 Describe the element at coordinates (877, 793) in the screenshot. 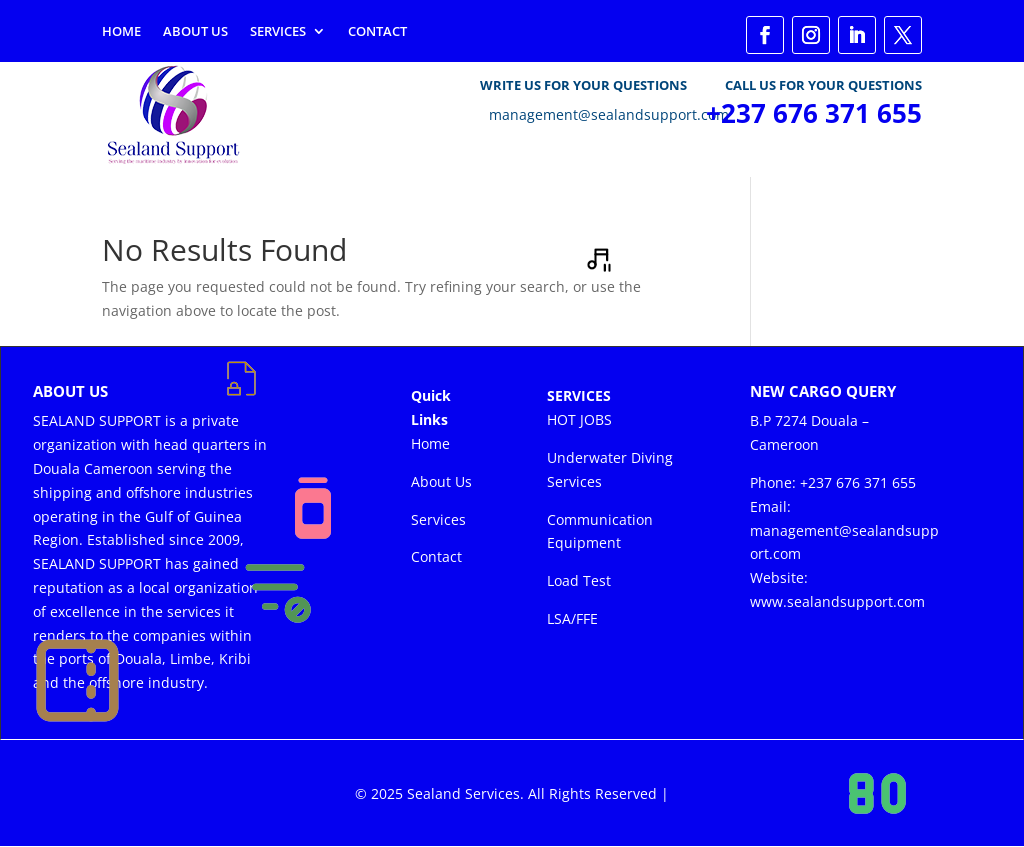

I see `indicates 80 items, points, or percentage` at that location.